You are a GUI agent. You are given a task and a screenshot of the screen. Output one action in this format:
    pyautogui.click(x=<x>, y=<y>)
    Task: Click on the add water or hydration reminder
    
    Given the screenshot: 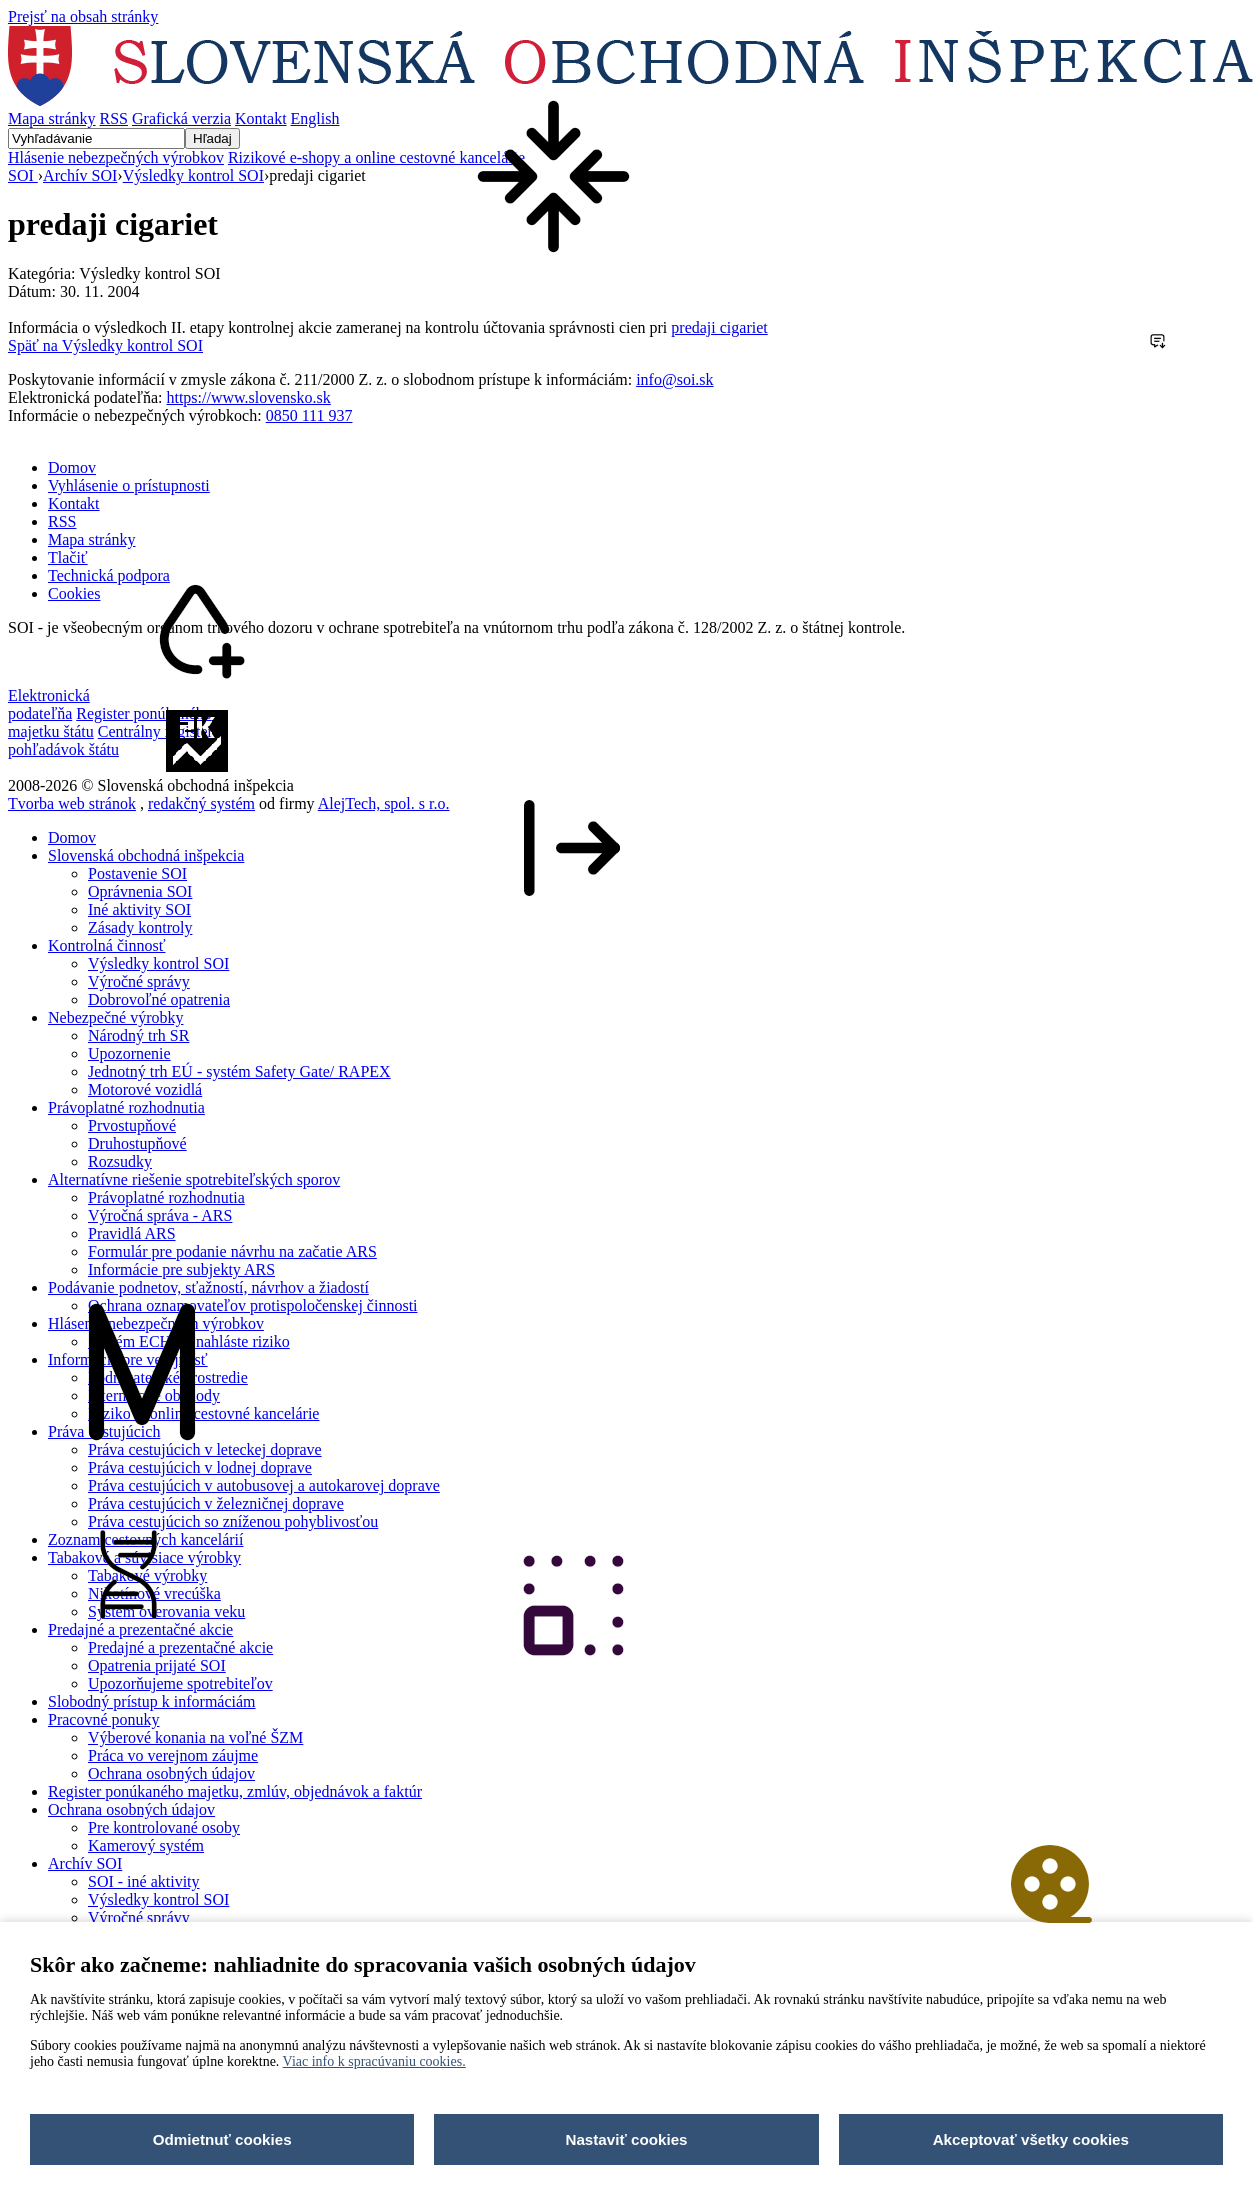 What is the action you would take?
    pyautogui.click(x=195, y=629)
    